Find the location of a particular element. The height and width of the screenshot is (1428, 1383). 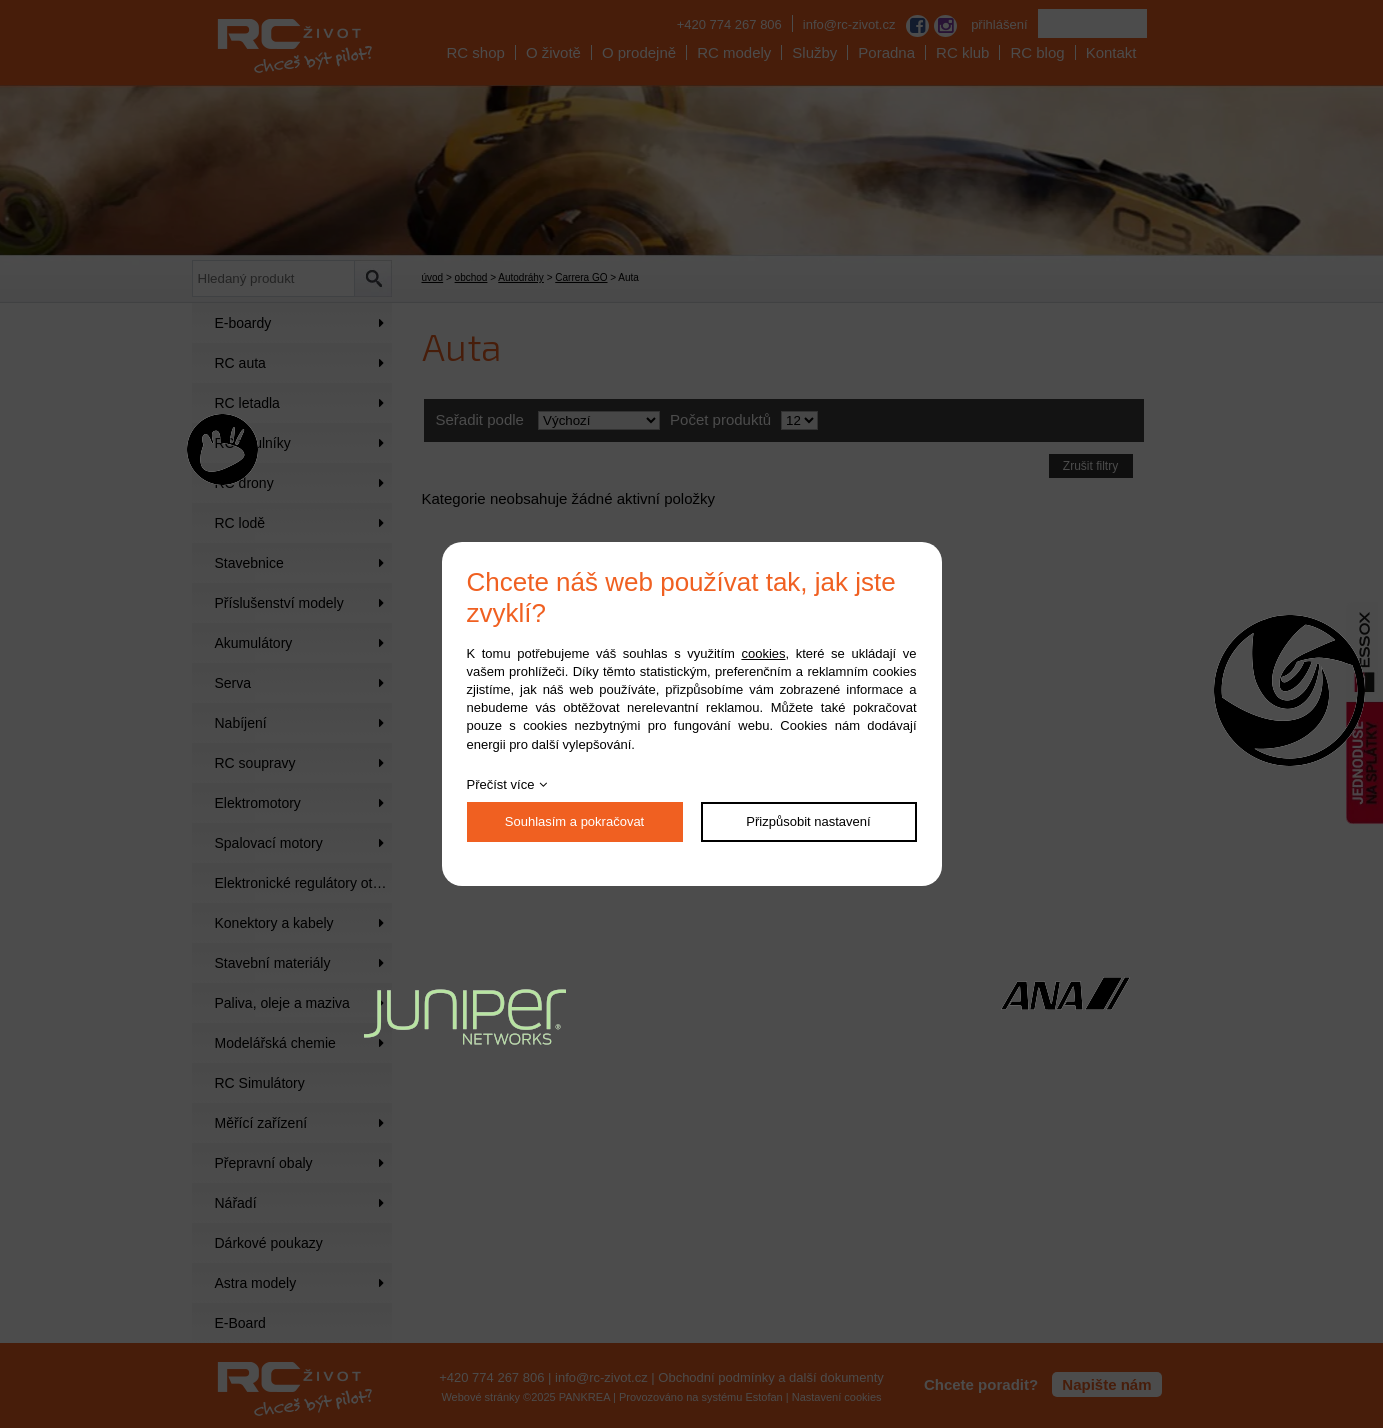

juniper networks company logo is located at coordinates (465, 1017).